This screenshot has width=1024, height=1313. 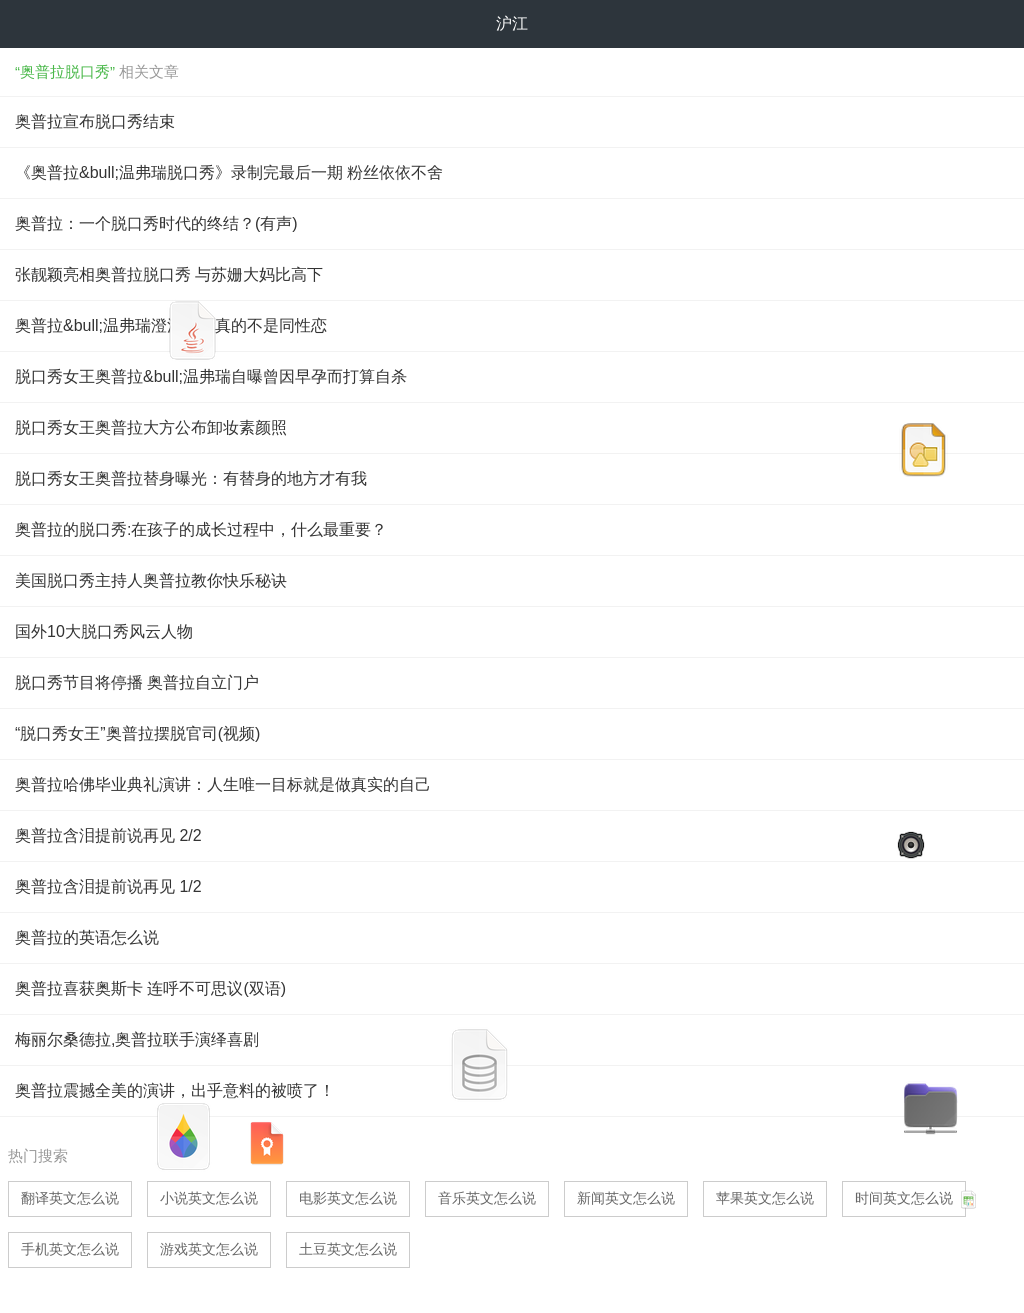 I want to click on adjust speaker or audio output settings, so click(x=911, y=845).